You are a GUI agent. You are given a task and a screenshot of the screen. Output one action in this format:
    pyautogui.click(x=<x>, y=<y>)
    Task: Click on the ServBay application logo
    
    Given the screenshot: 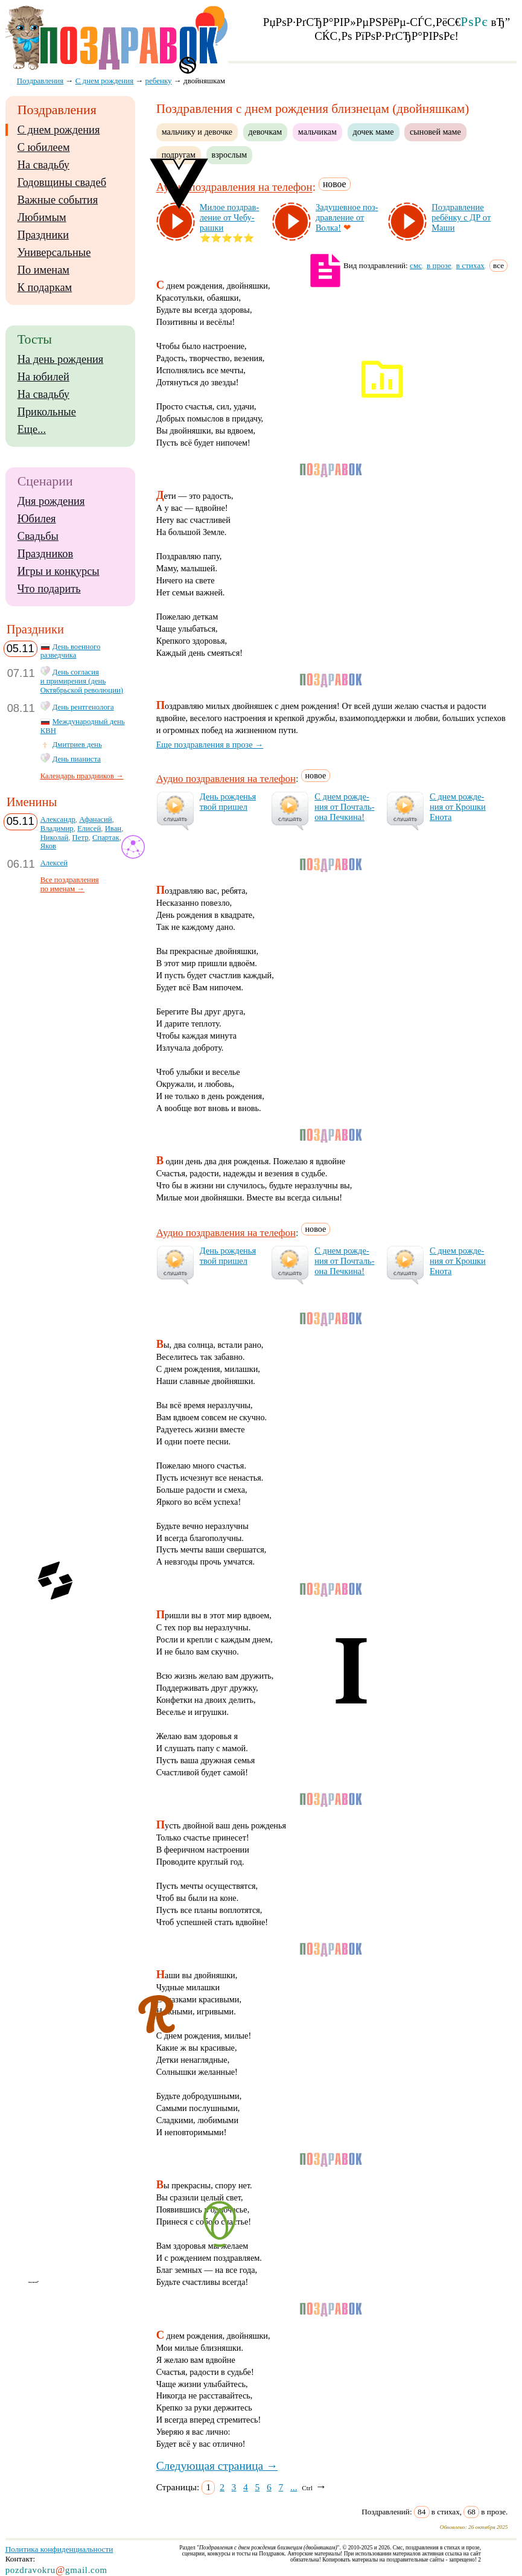 What is the action you would take?
    pyautogui.click(x=55, y=1580)
    